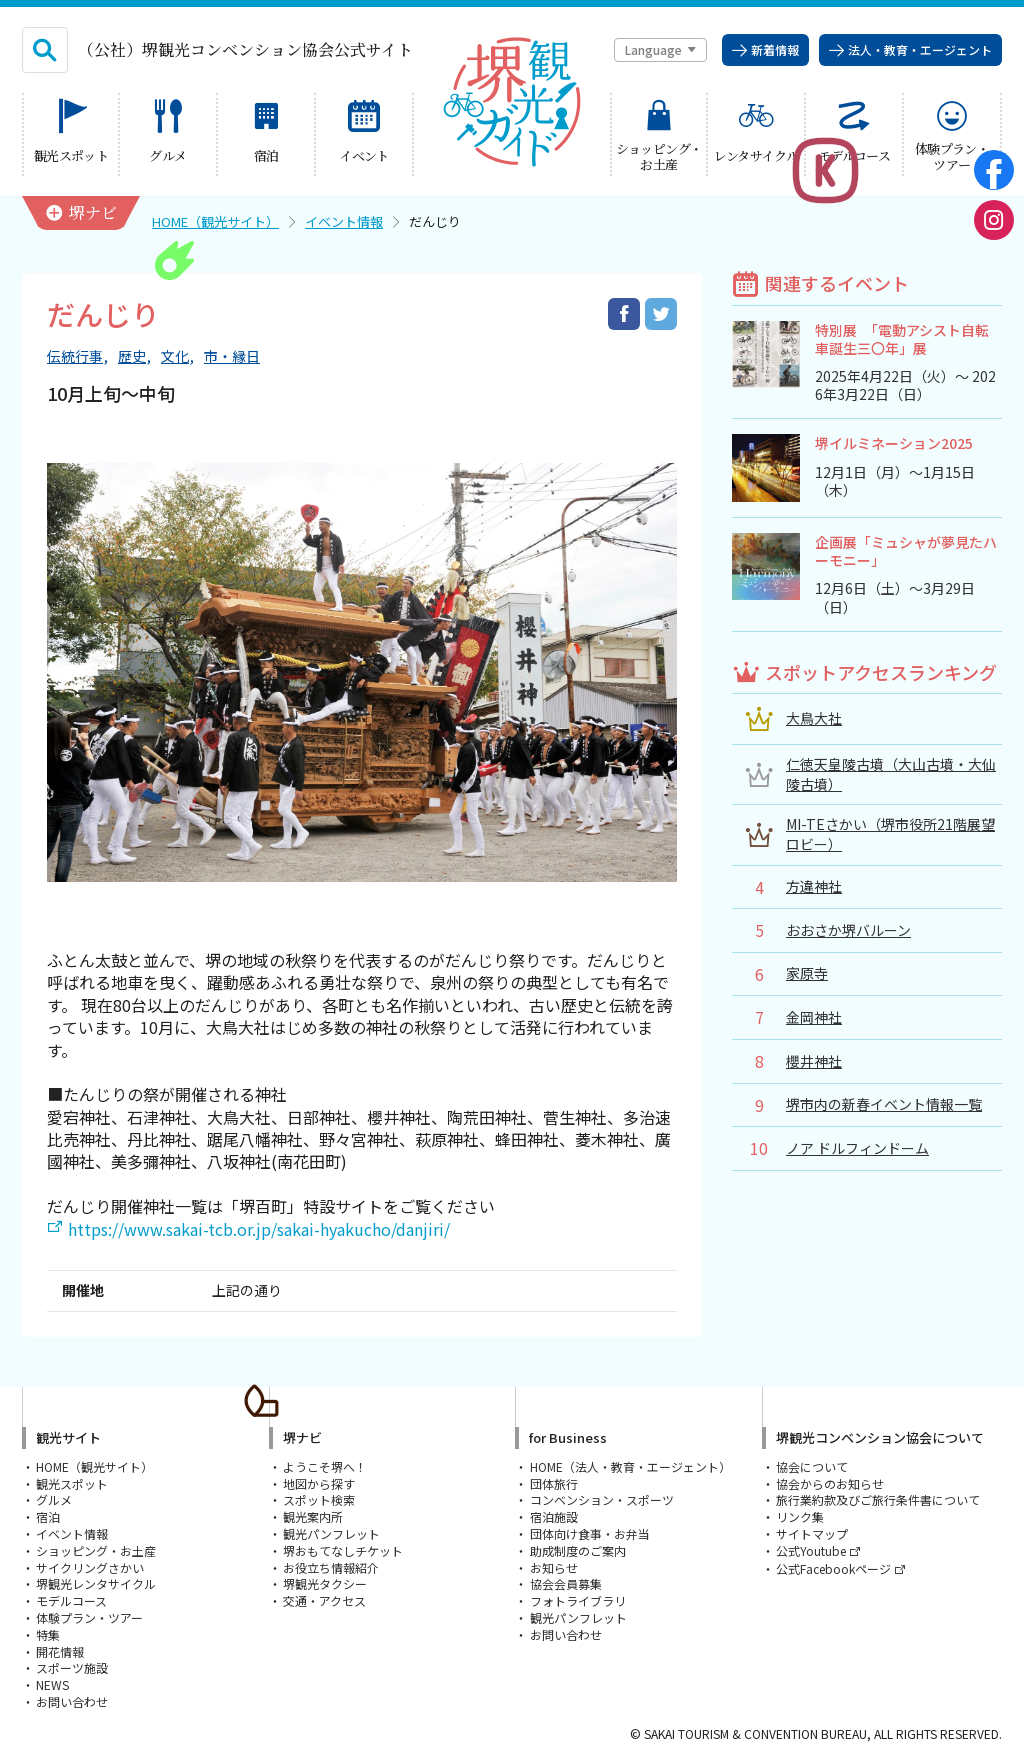 This screenshot has height=1758, width=1024. I want to click on open snapseed photo editor, so click(261, 1401).